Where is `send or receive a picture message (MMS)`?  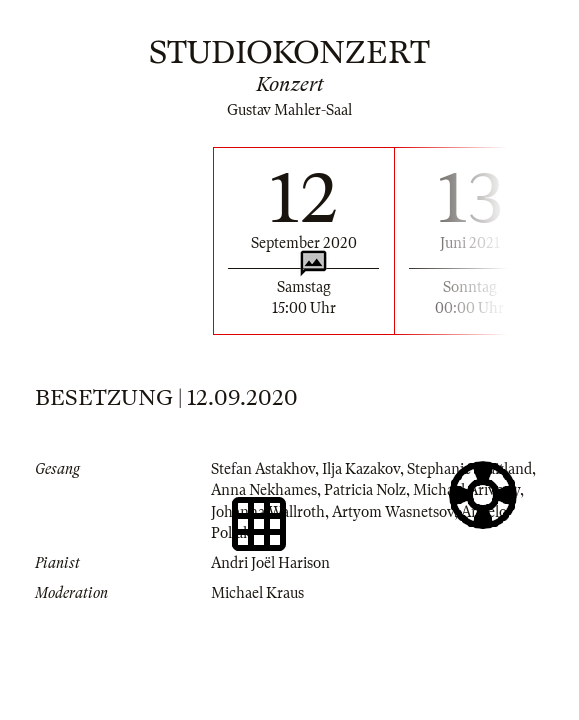
send or receive a picture message (MMS) is located at coordinates (313, 263).